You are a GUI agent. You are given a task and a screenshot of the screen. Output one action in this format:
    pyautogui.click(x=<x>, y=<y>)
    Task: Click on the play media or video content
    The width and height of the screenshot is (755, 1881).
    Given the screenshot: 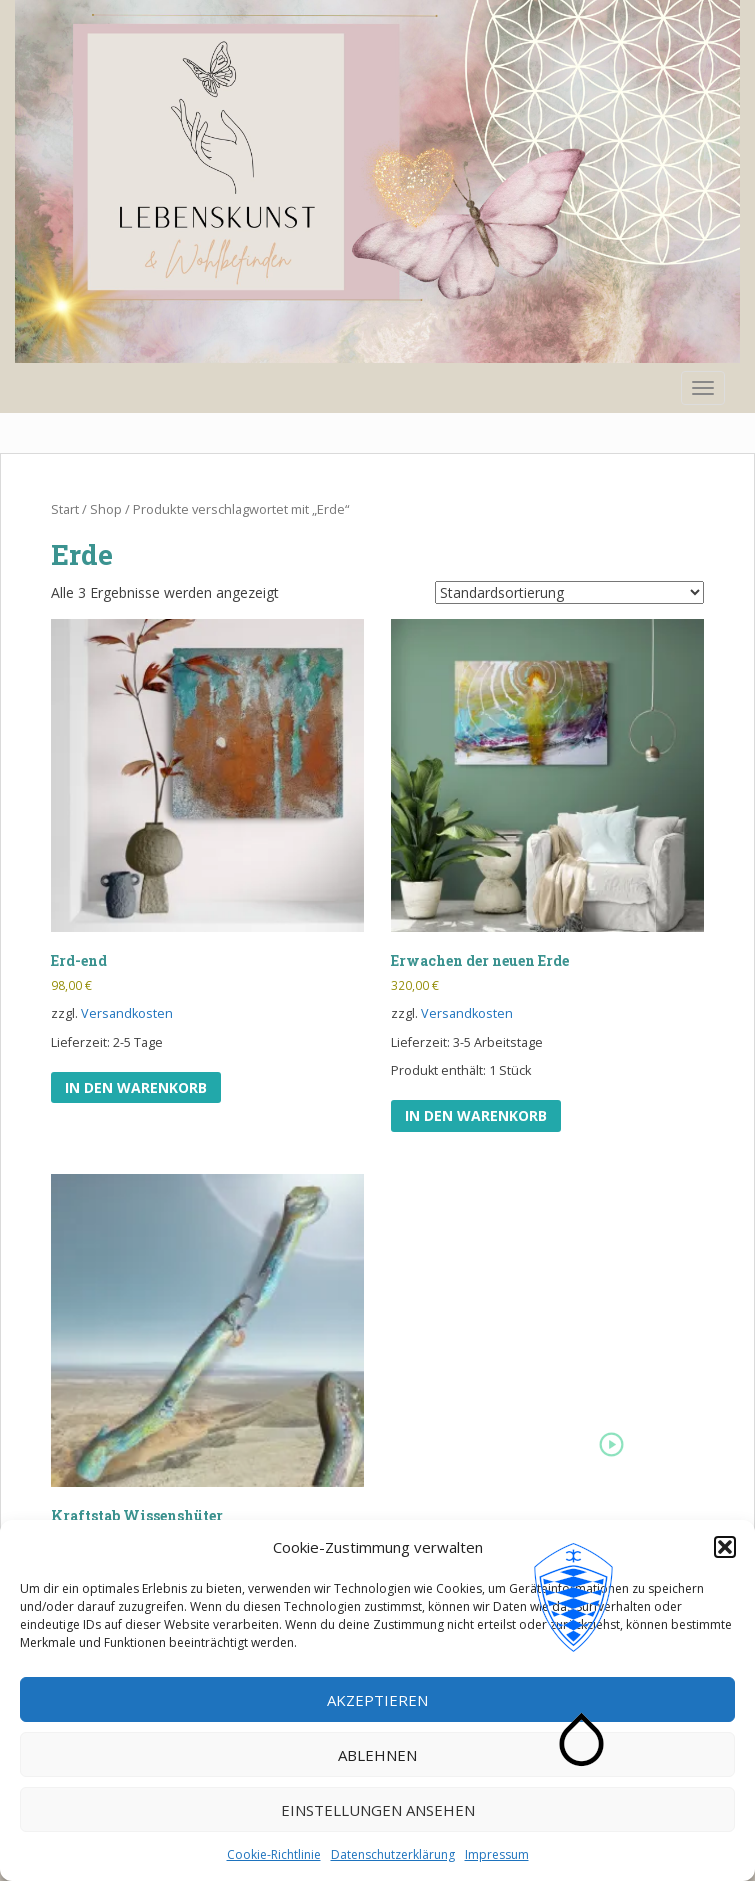 What is the action you would take?
    pyautogui.click(x=611, y=1444)
    